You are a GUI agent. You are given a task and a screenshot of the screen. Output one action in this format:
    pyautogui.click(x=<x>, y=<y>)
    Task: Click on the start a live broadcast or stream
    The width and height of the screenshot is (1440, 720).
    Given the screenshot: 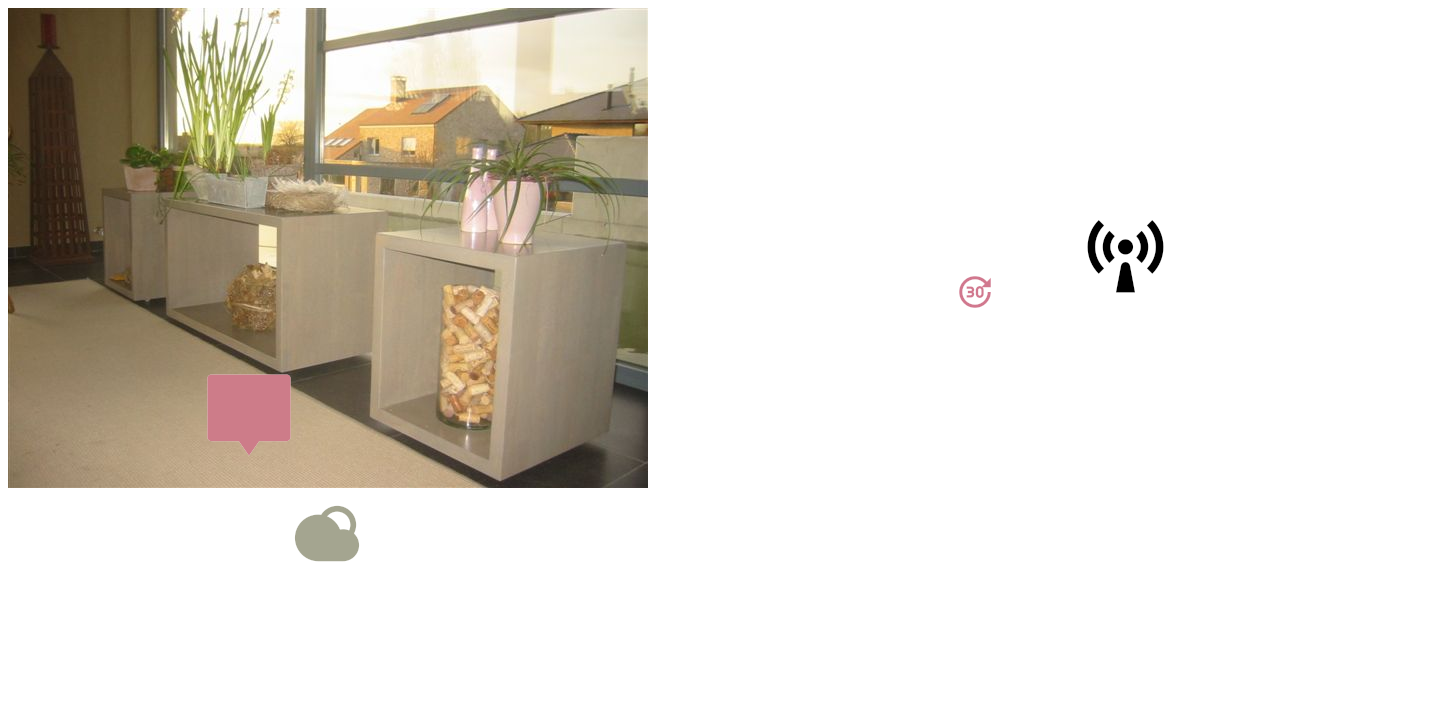 What is the action you would take?
    pyautogui.click(x=1125, y=254)
    